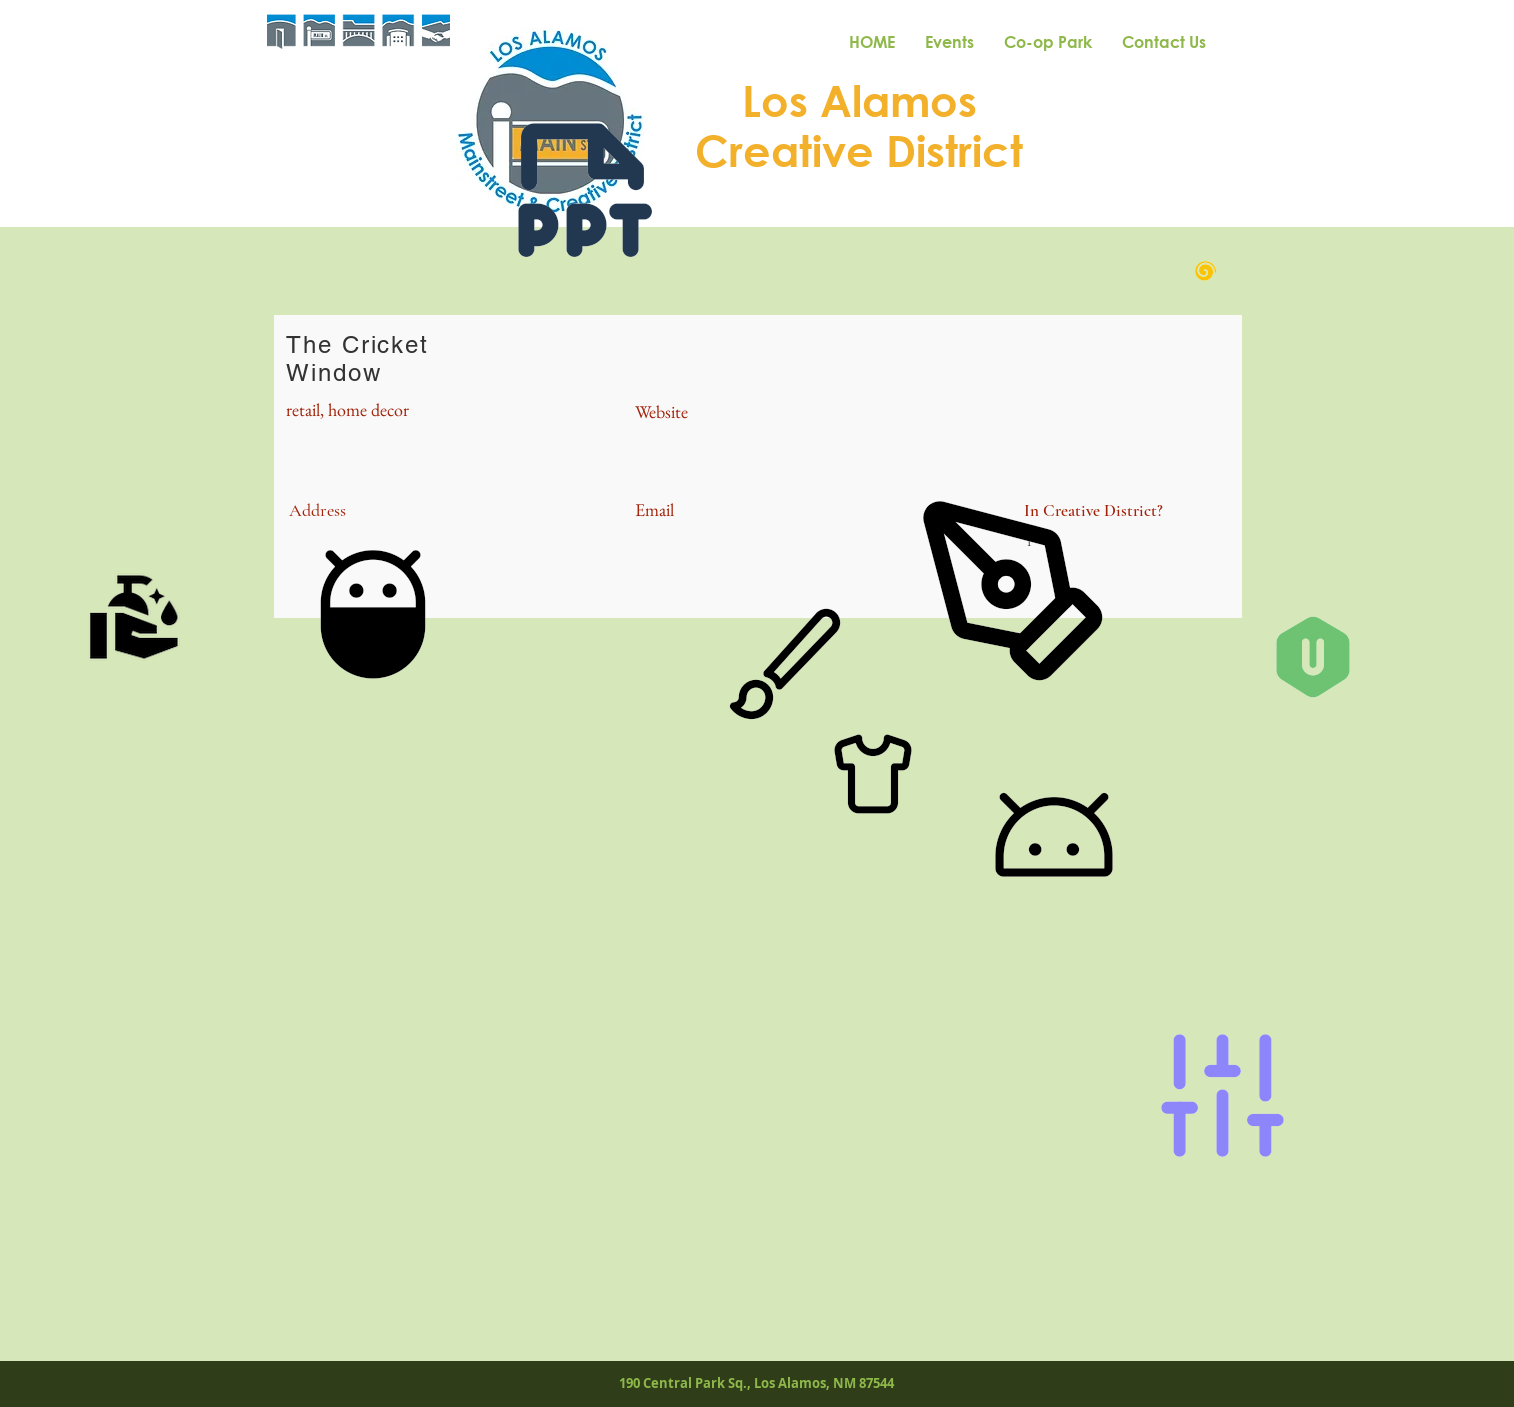 The height and width of the screenshot is (1407, 1514). Describe the element at coordinates (785, 664) in the screenshot. I see `access drawing or painting tools` at that location.